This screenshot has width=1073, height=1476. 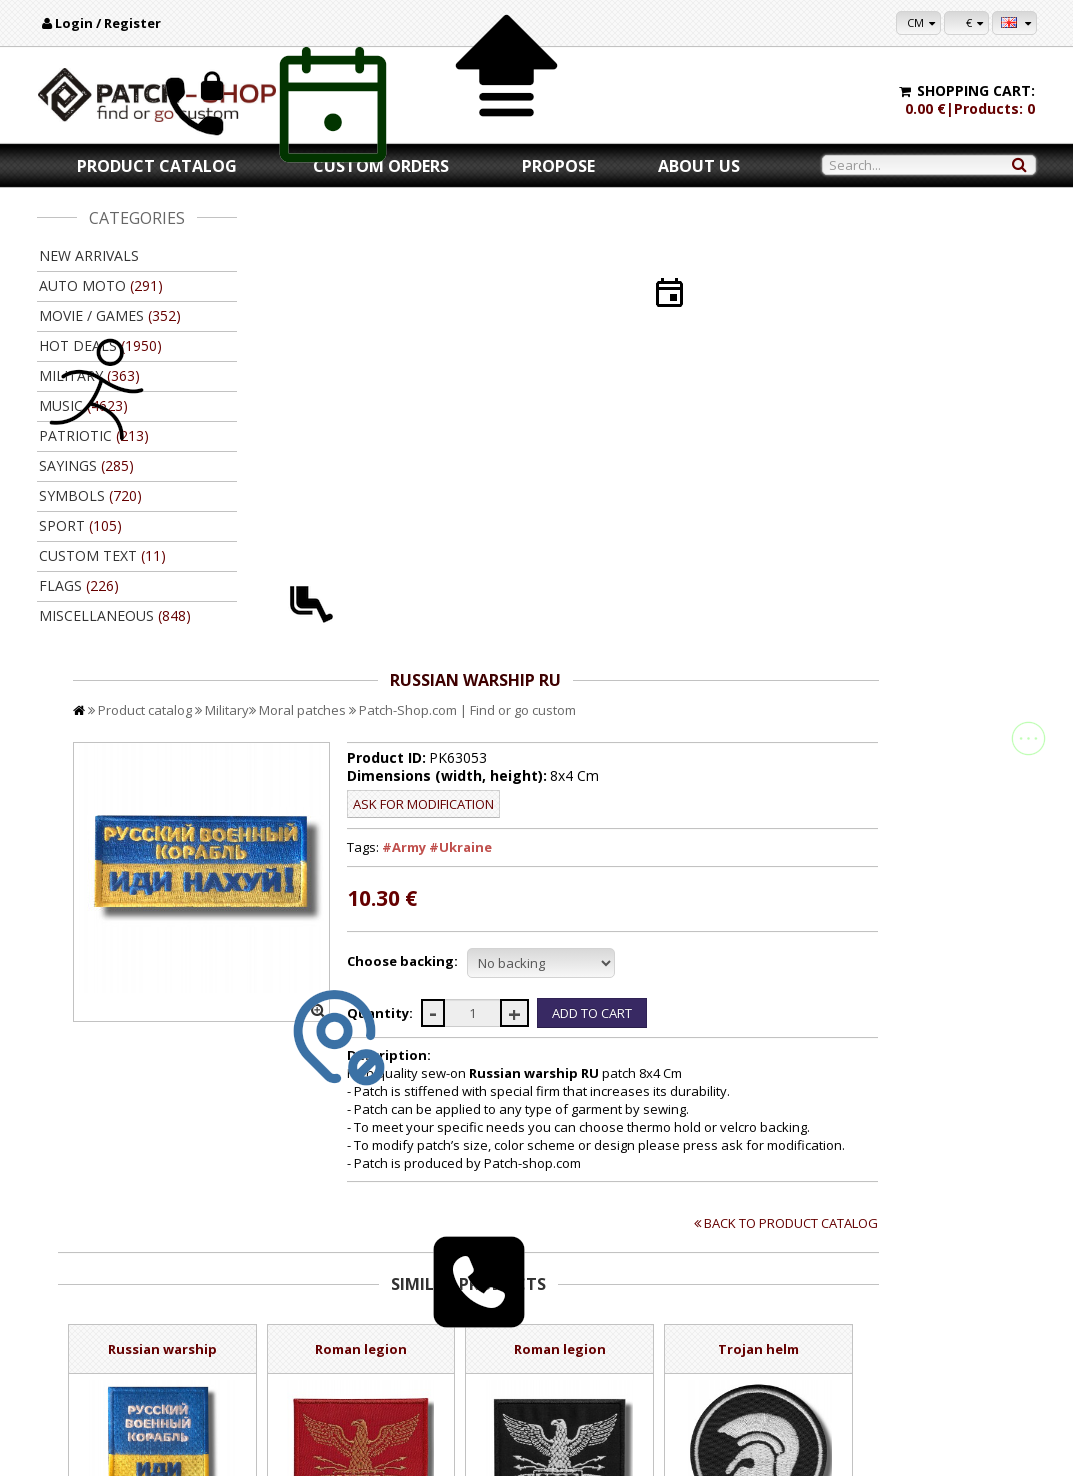 What do you see at coordinates (669, 292) in the screenshot?
I see `view calendar or scheduled events` at bounding box center [669, 292].